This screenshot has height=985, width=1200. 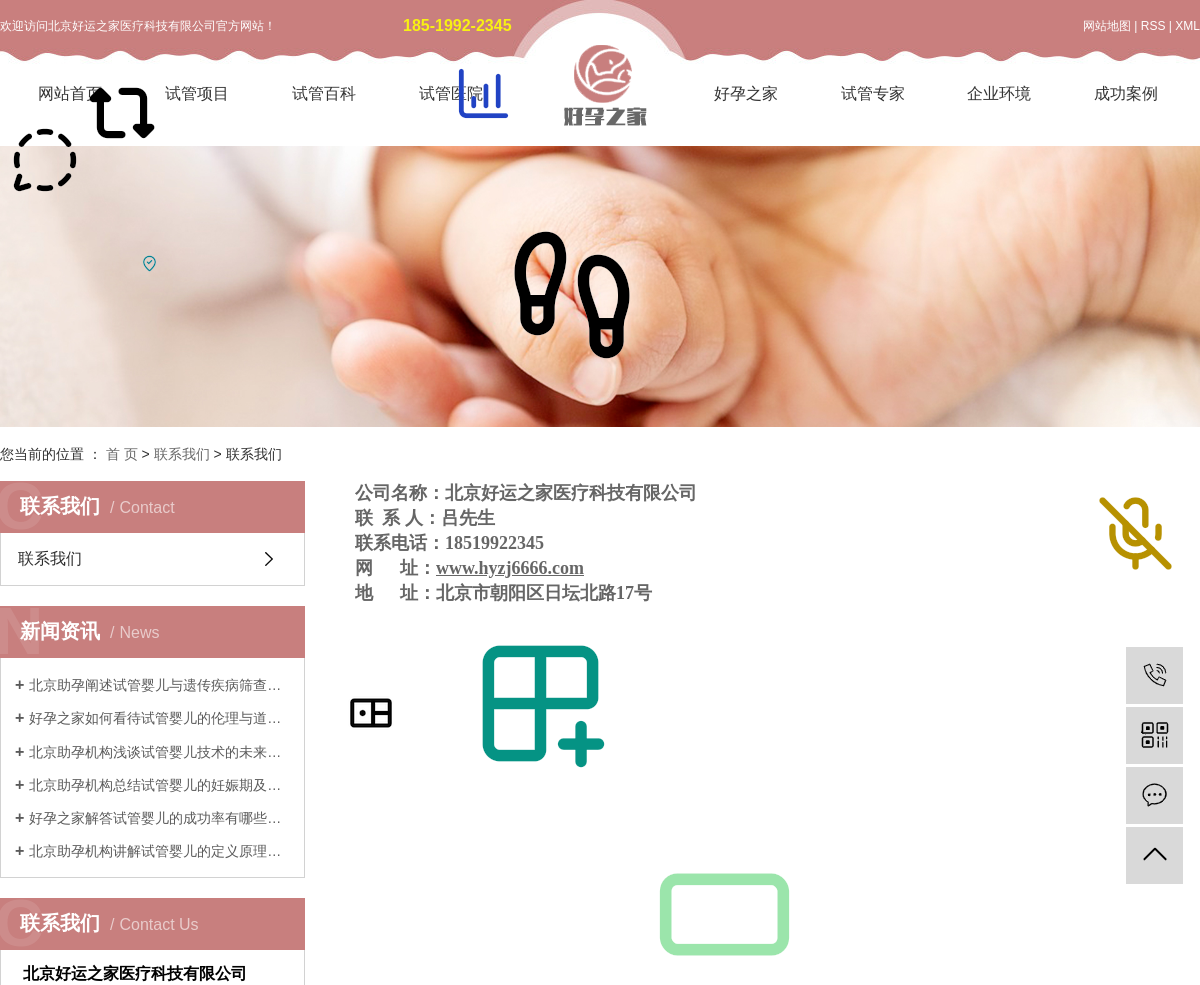 What do you see at coordinates (371, 713) in the screenshot?
I see `view nearby bento or lunch spots` at bounding box center [371, 713].